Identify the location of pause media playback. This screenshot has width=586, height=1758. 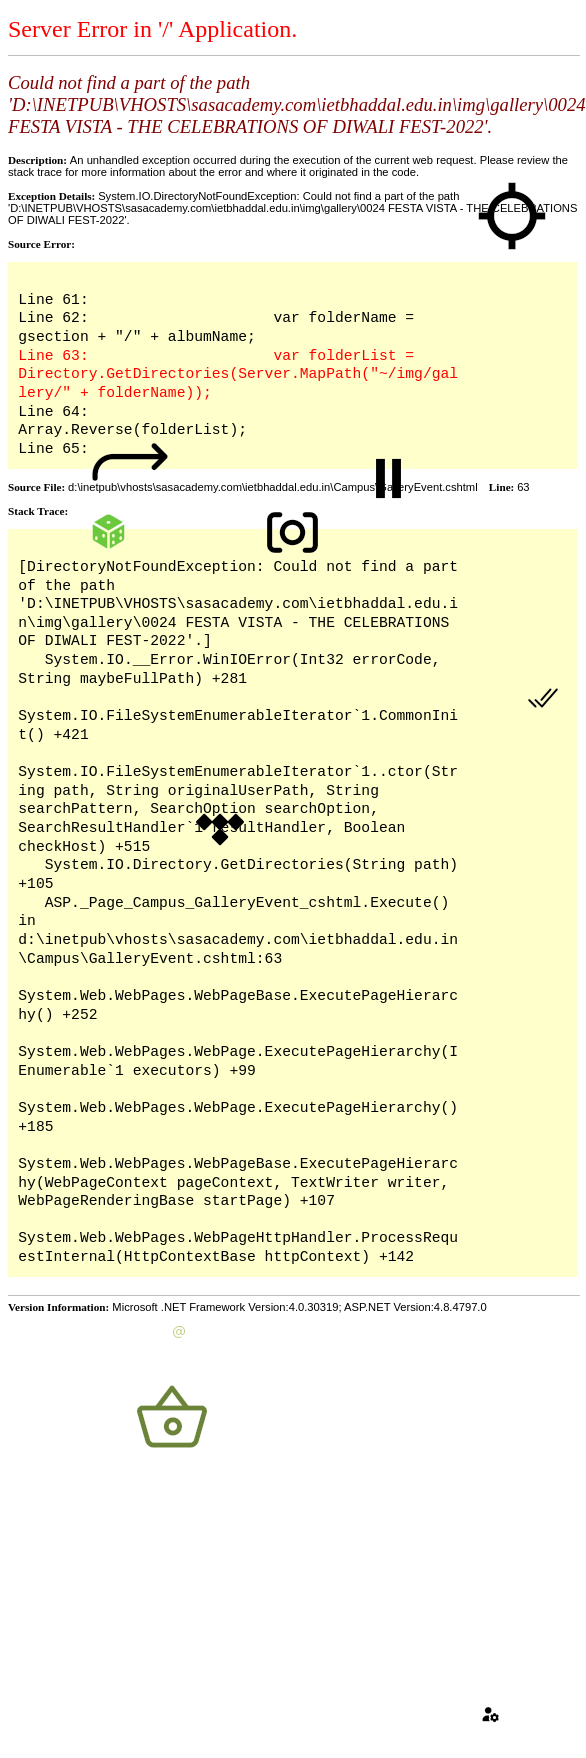
(388, 478).